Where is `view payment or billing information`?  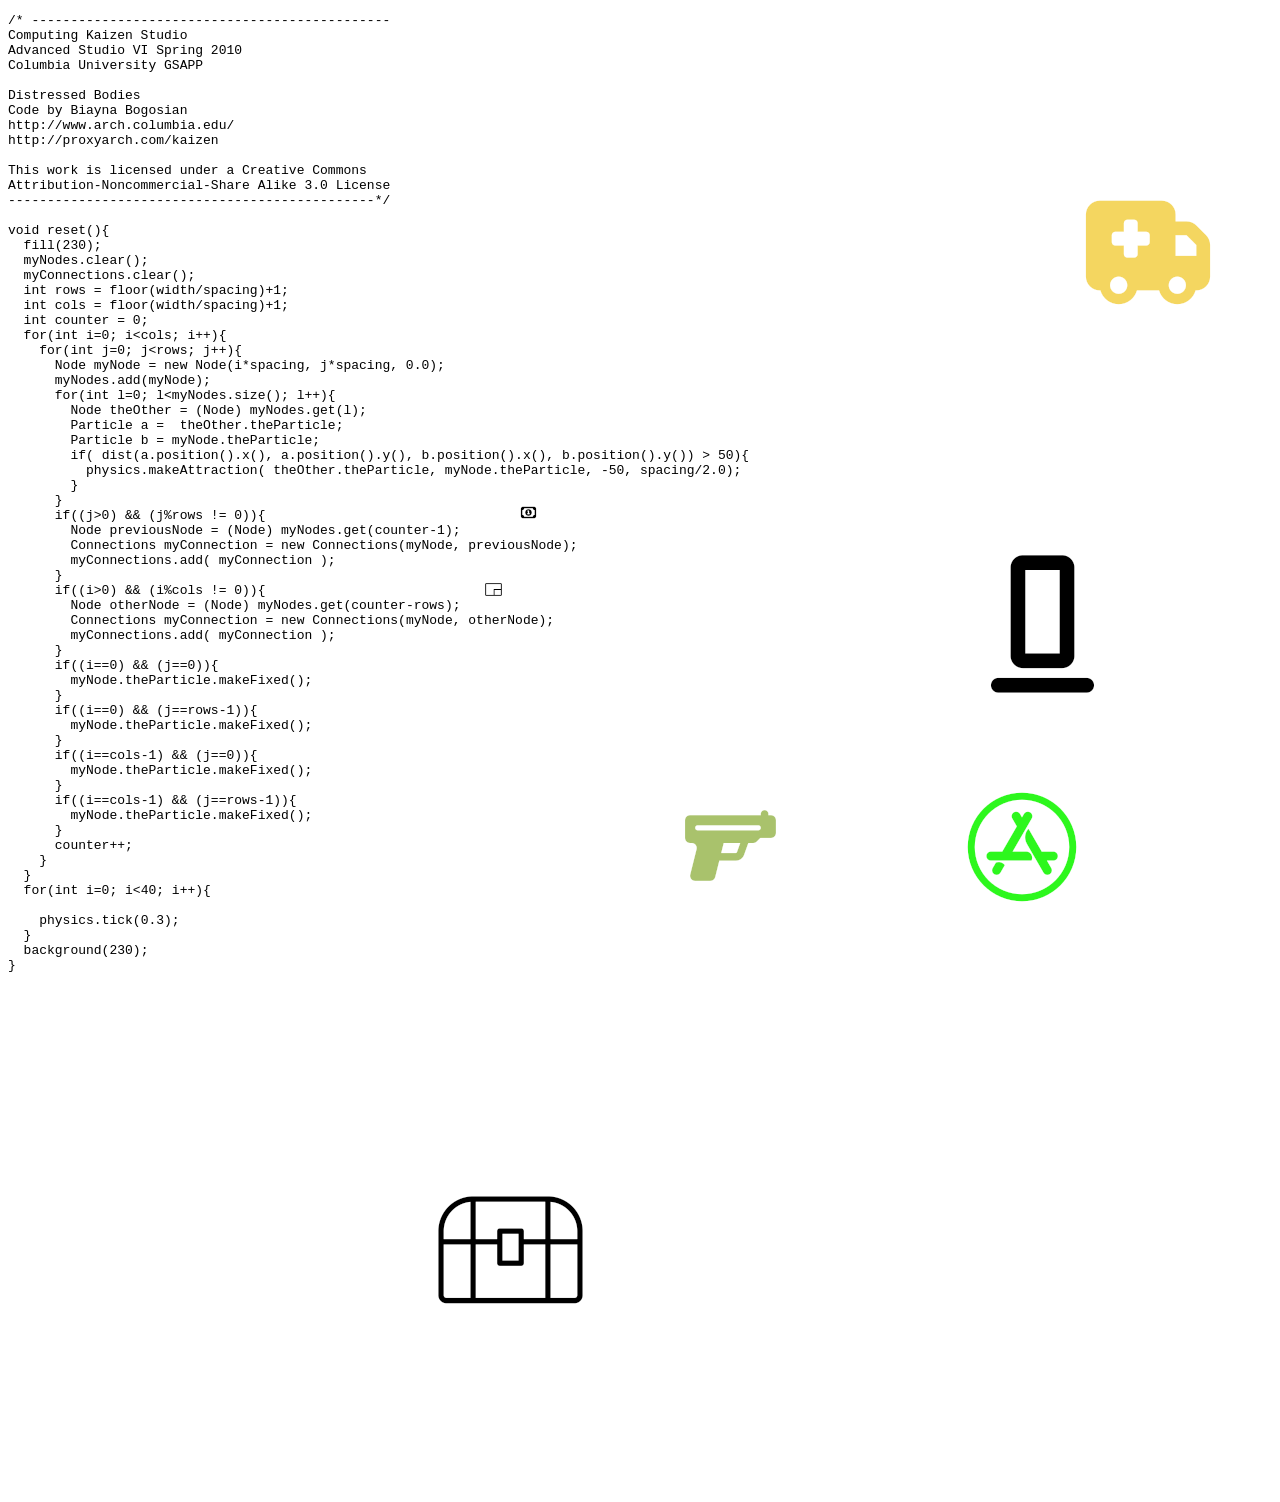 view payment or billing information is located at coordinates (528, 512).